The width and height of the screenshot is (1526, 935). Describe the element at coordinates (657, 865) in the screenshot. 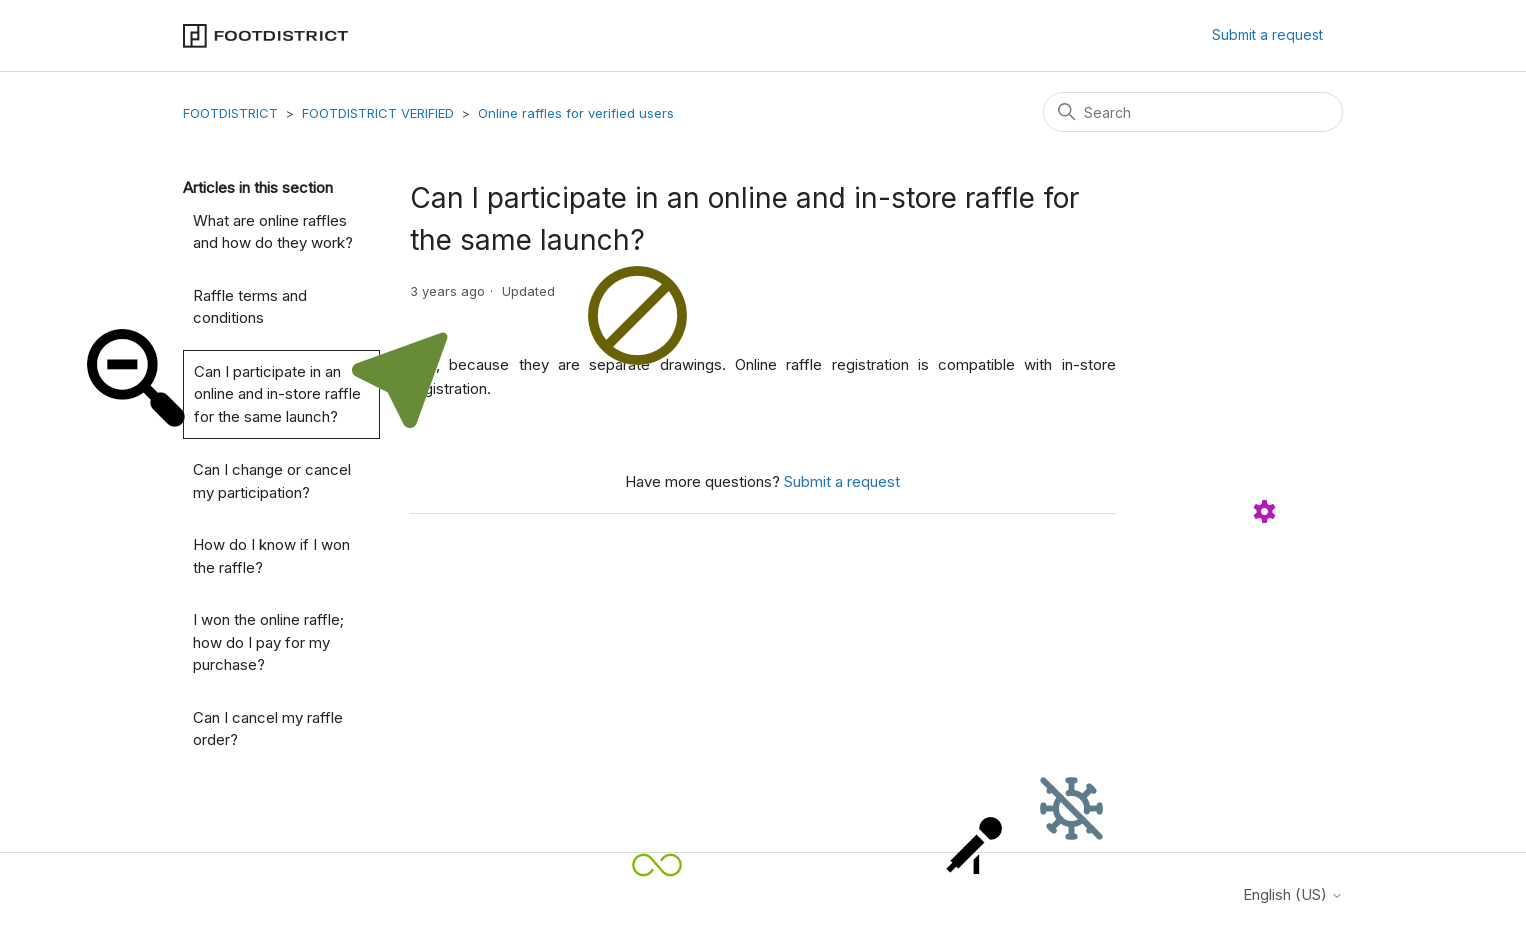

I see `indicates unlimited or infinite content` at that location.